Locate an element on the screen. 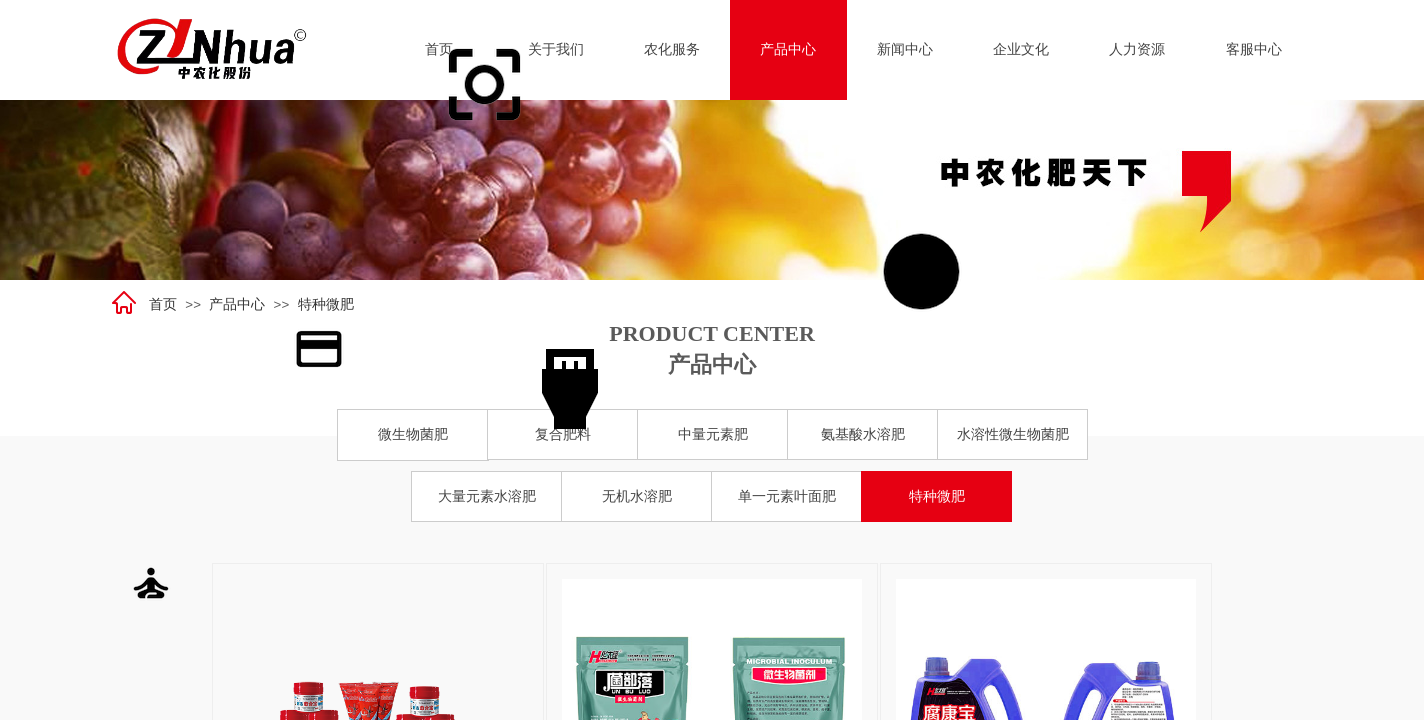 The image size is (1424, 720). access meditation or mindfulness features is located at coordinates (151, 583).